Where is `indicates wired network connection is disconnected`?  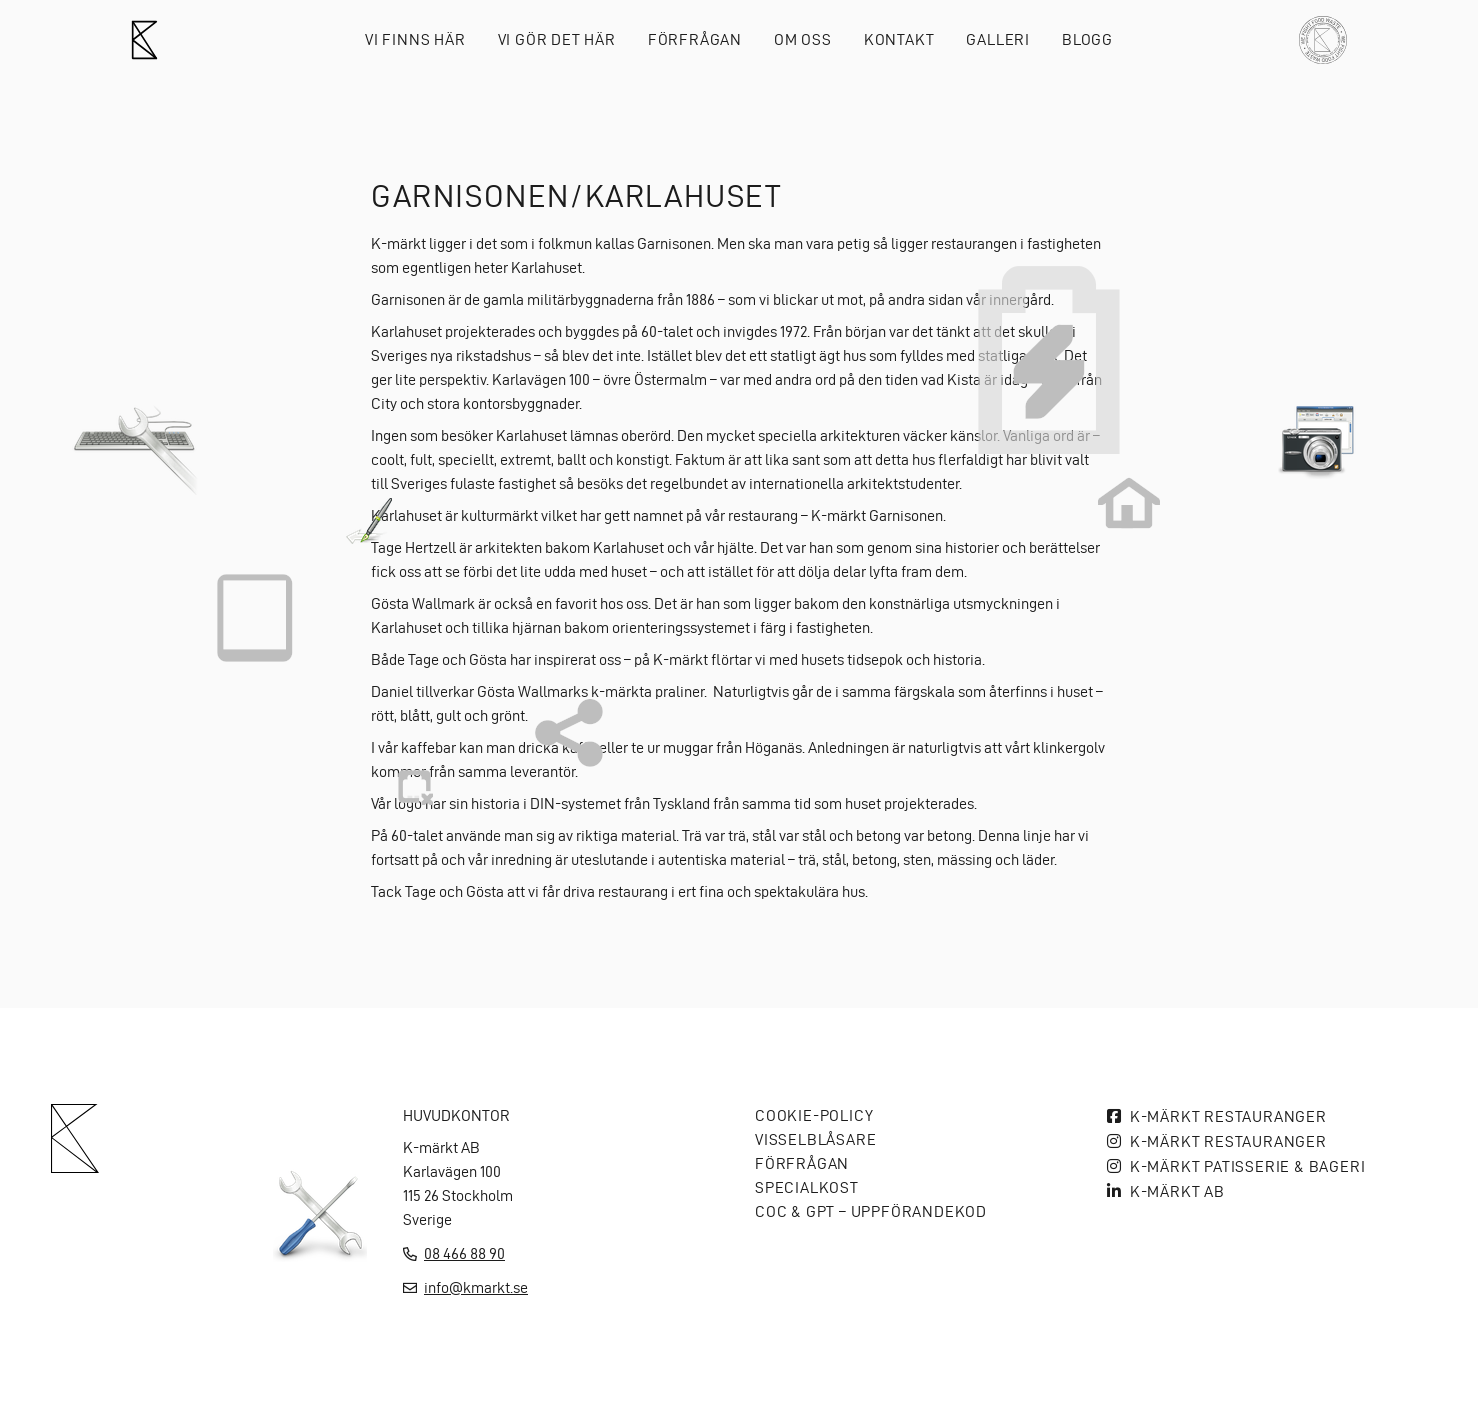 indicates wired network connection is disconnected is located at coordinates (414, 786).